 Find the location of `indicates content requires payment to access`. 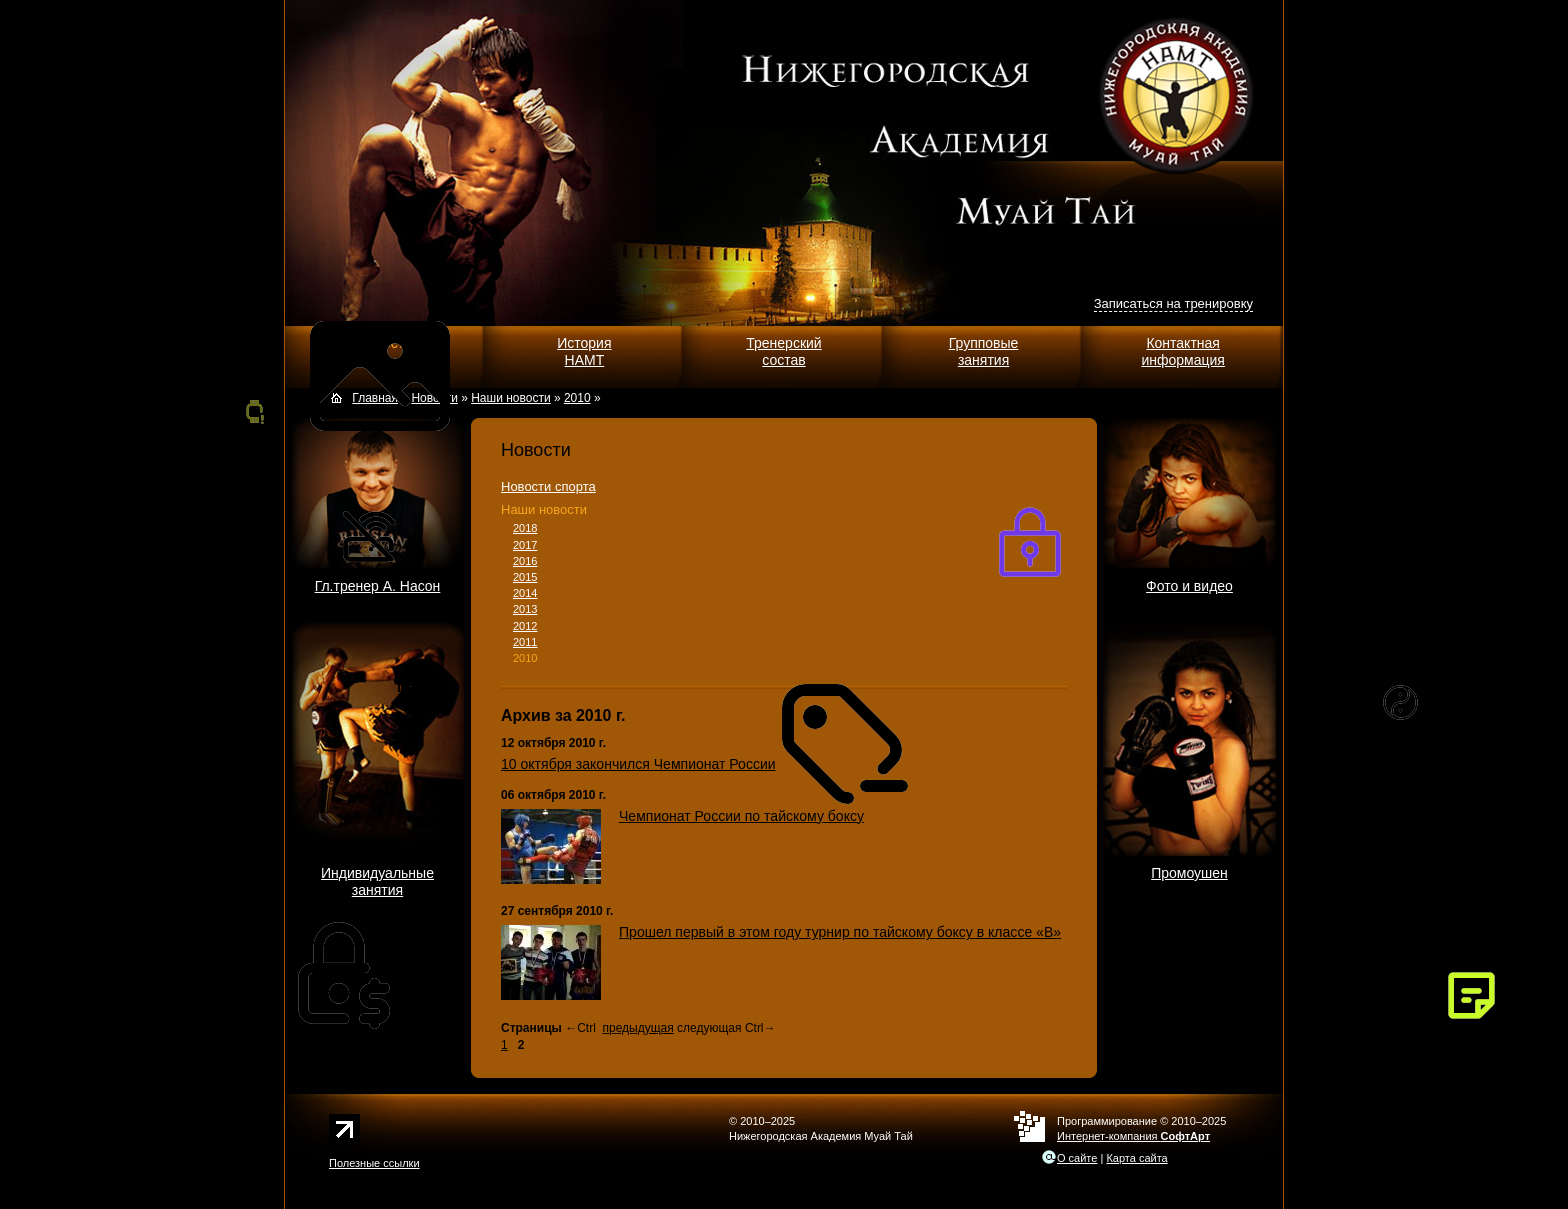

indicates content requires payment to access is located at coordinates (339, 973).